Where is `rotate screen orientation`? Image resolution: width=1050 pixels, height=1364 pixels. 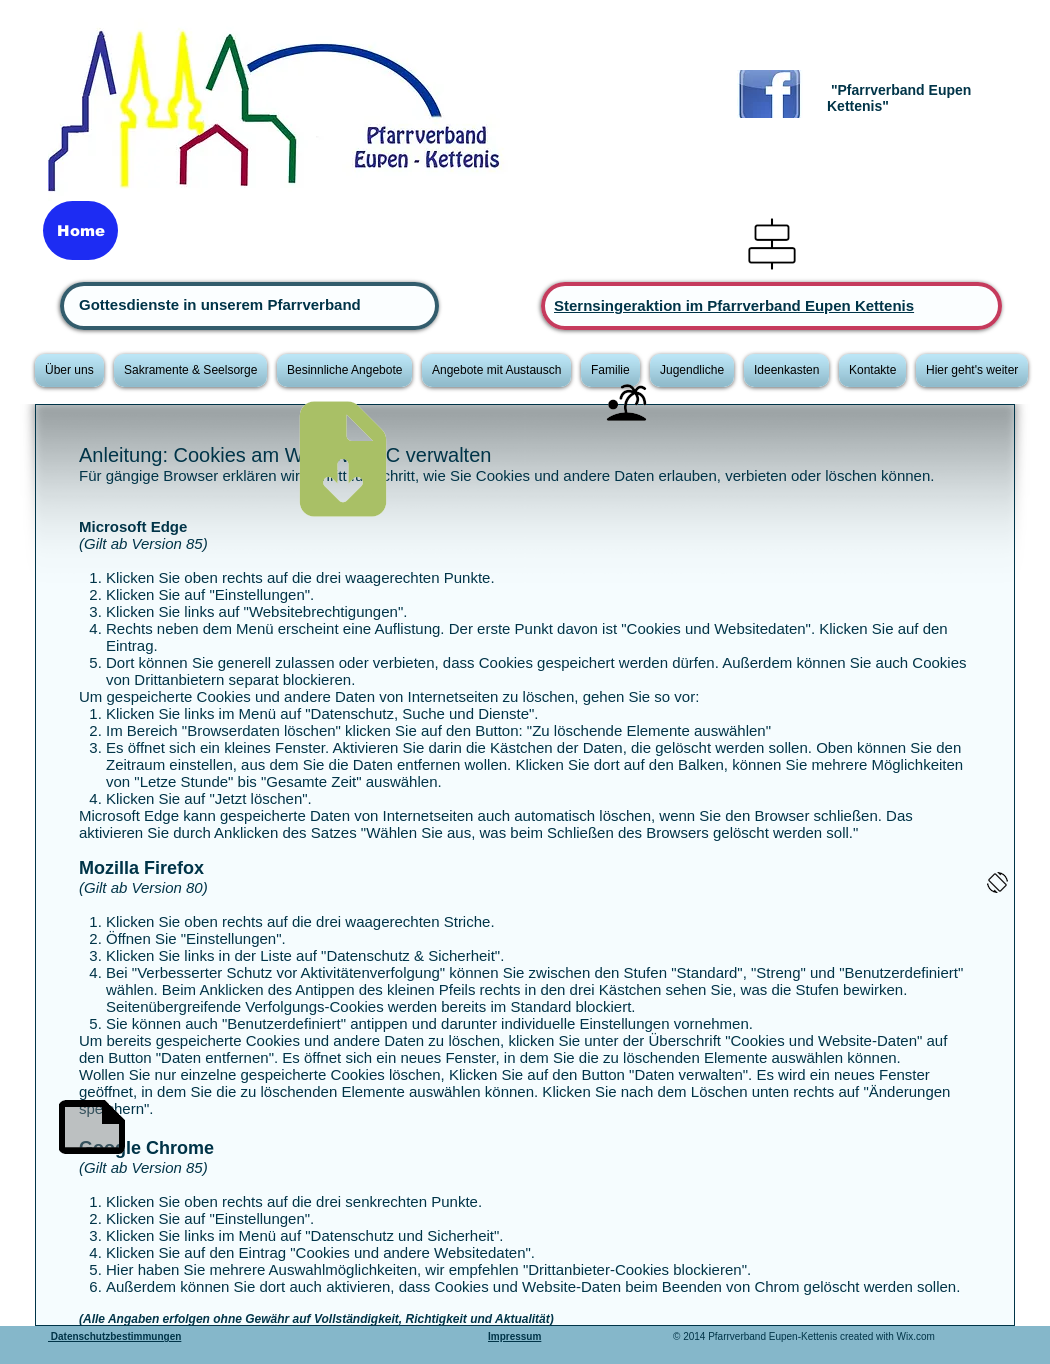
rotate screen orientation is located at coordinates (997, 882).